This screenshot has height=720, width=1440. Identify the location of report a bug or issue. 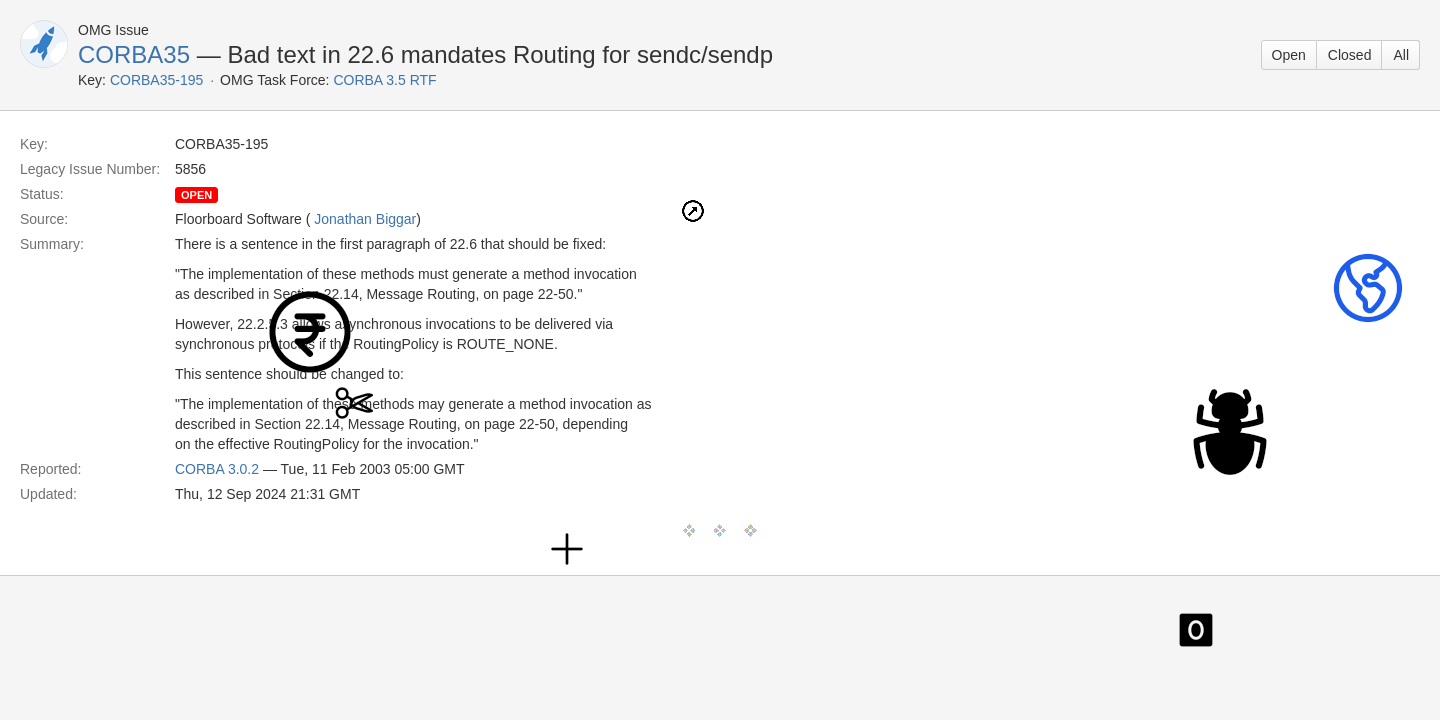
(1230, 432).